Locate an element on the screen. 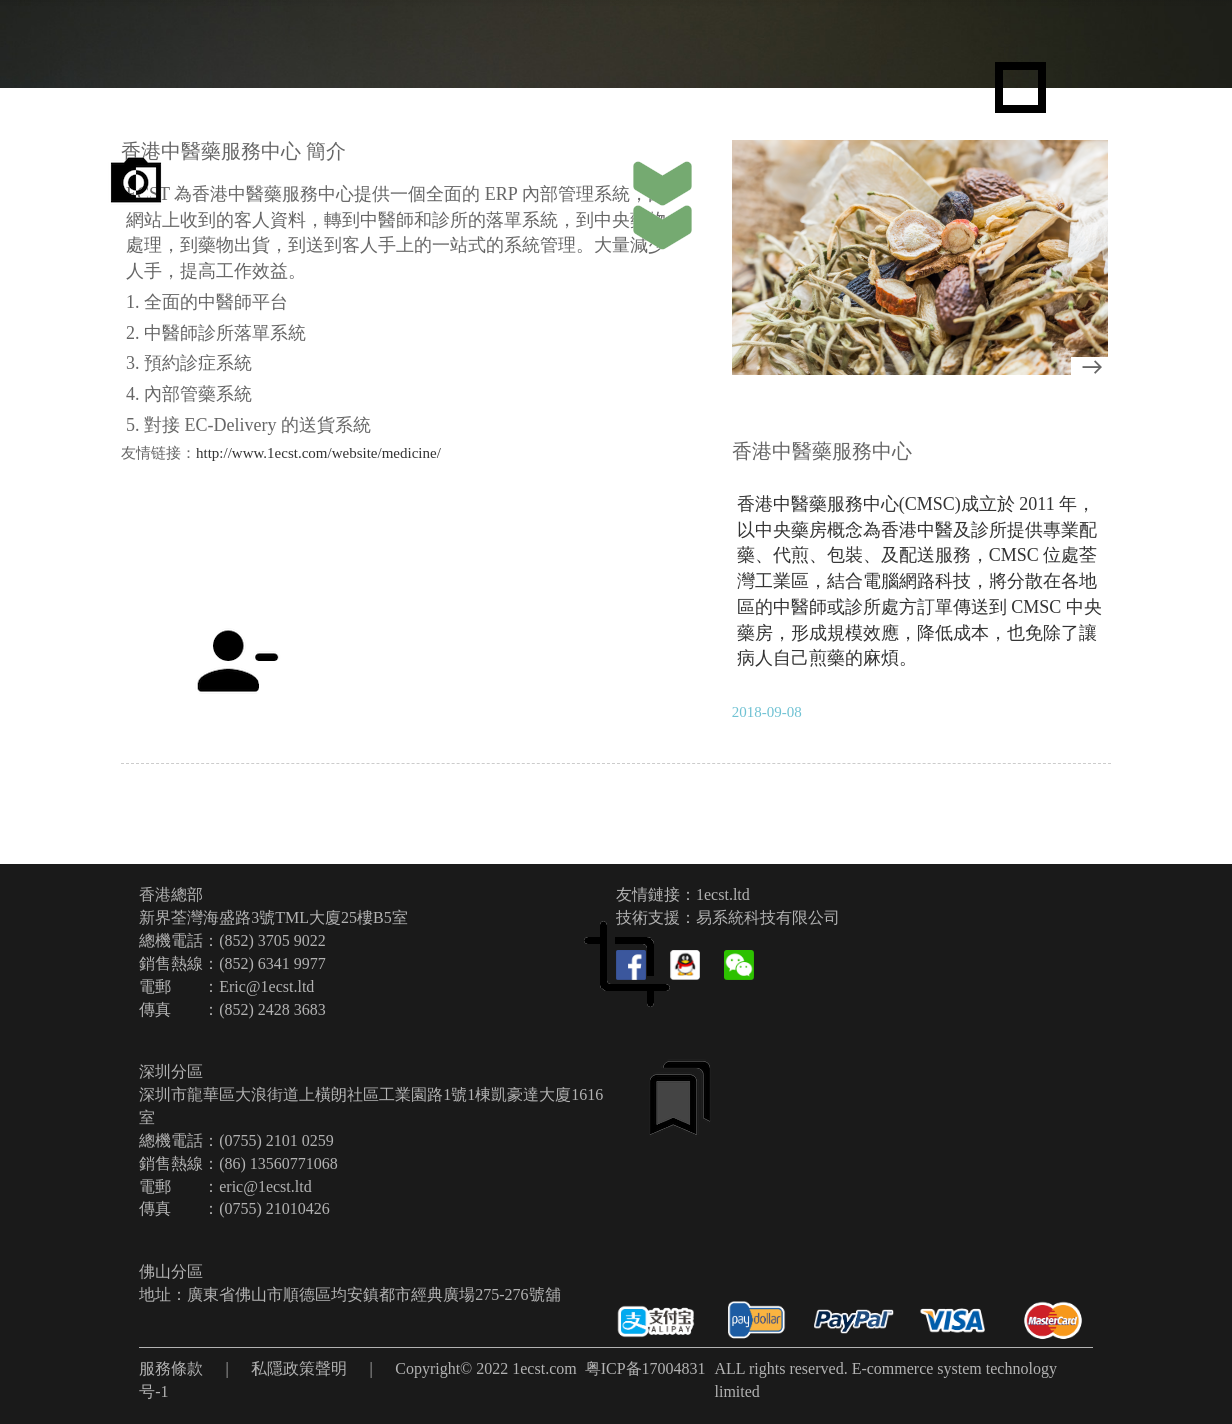 This screenshot has height=1424, width=1232. crop an image is located at coordinates (627, 964).